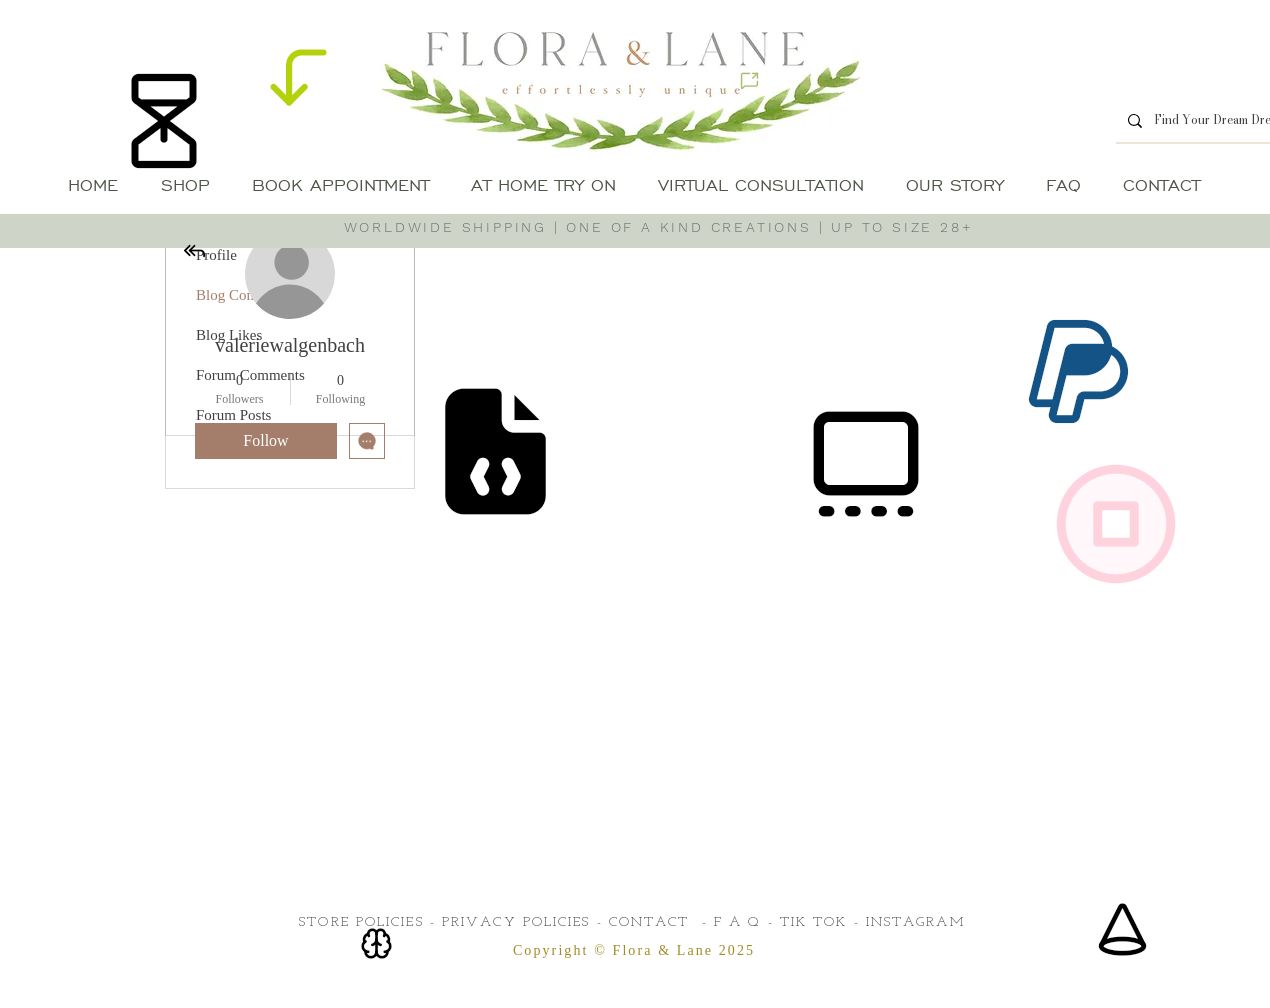 The width and height of the screenshot is (1270, 1008). What do you see at coordinates (164, 121) in the screenshot?
I see `indicates a process is in progress` at bounding box center [164, 121].